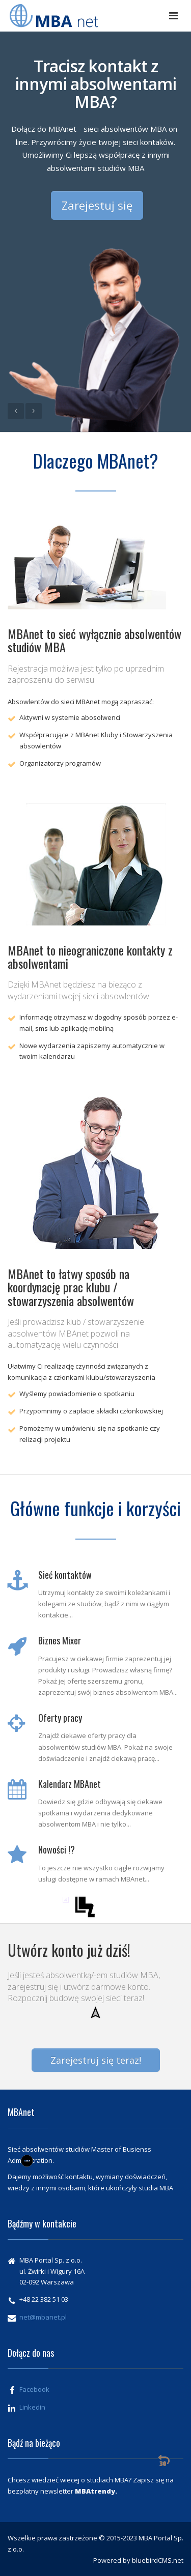 The width and height of the screenshot is (191, 2576). What do you see at coordinates (86, 1907) in the screenshot?
I see `indicates reduced legroom seating option` at bounding box center [86, 1907].